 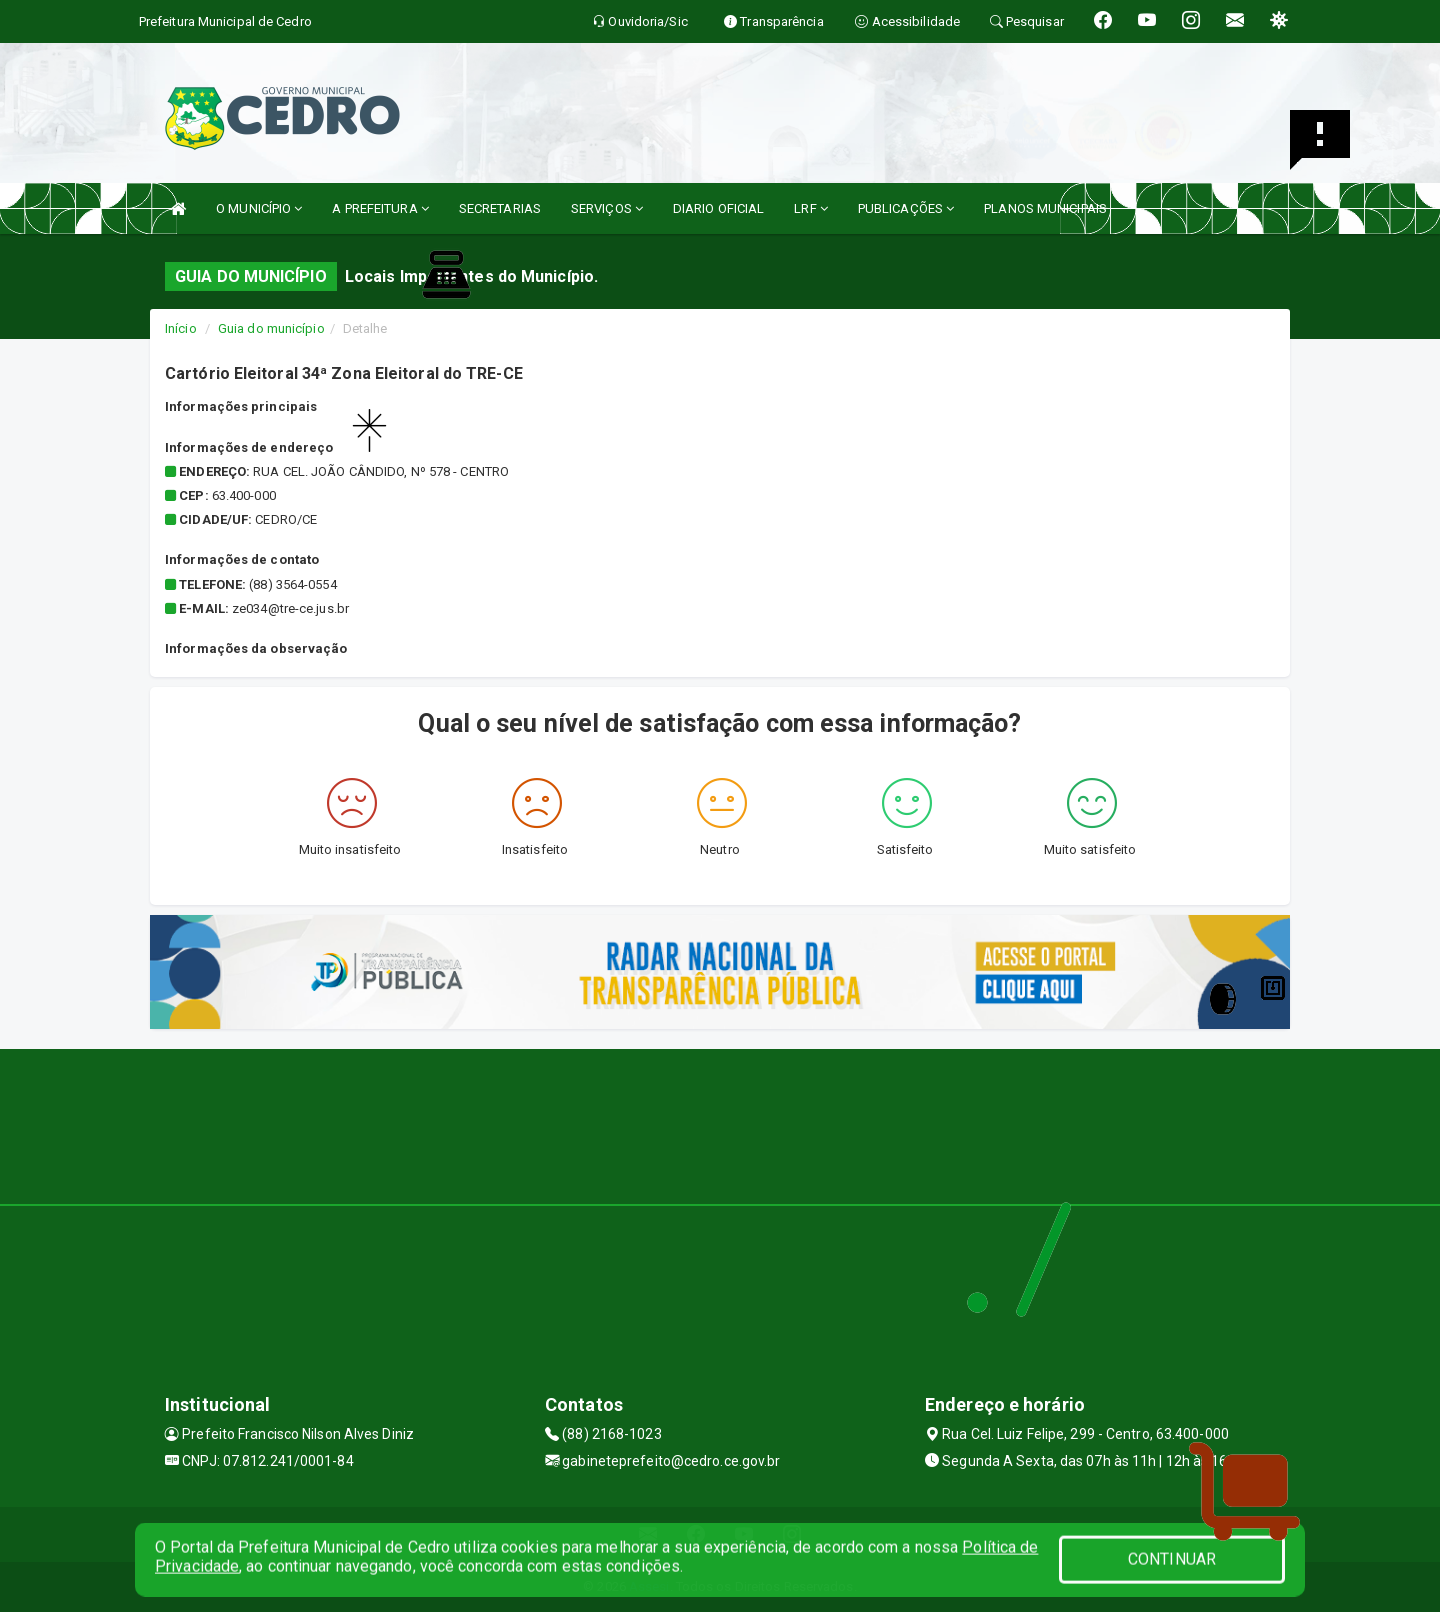 I want to click on message failed to send, so click(x=1320, y=140).